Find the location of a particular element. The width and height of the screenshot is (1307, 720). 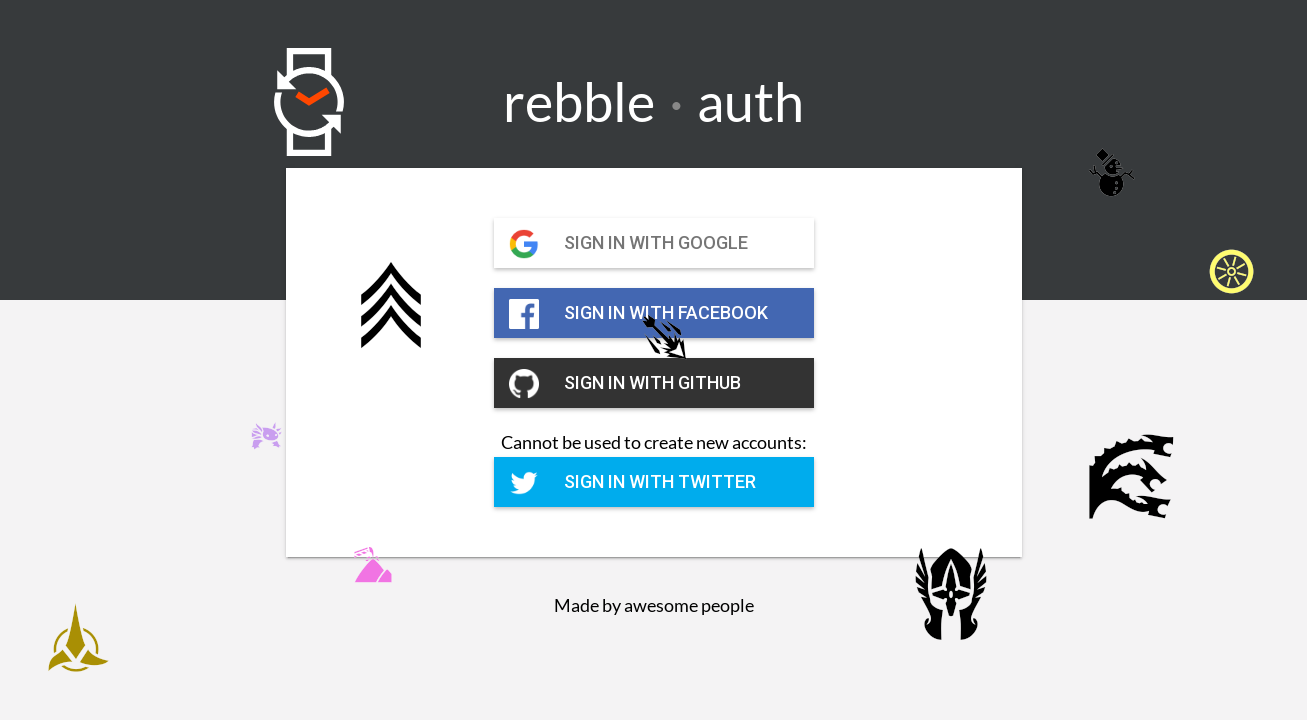

select hydra creature or monster type is located at coordinates (1131, 476).